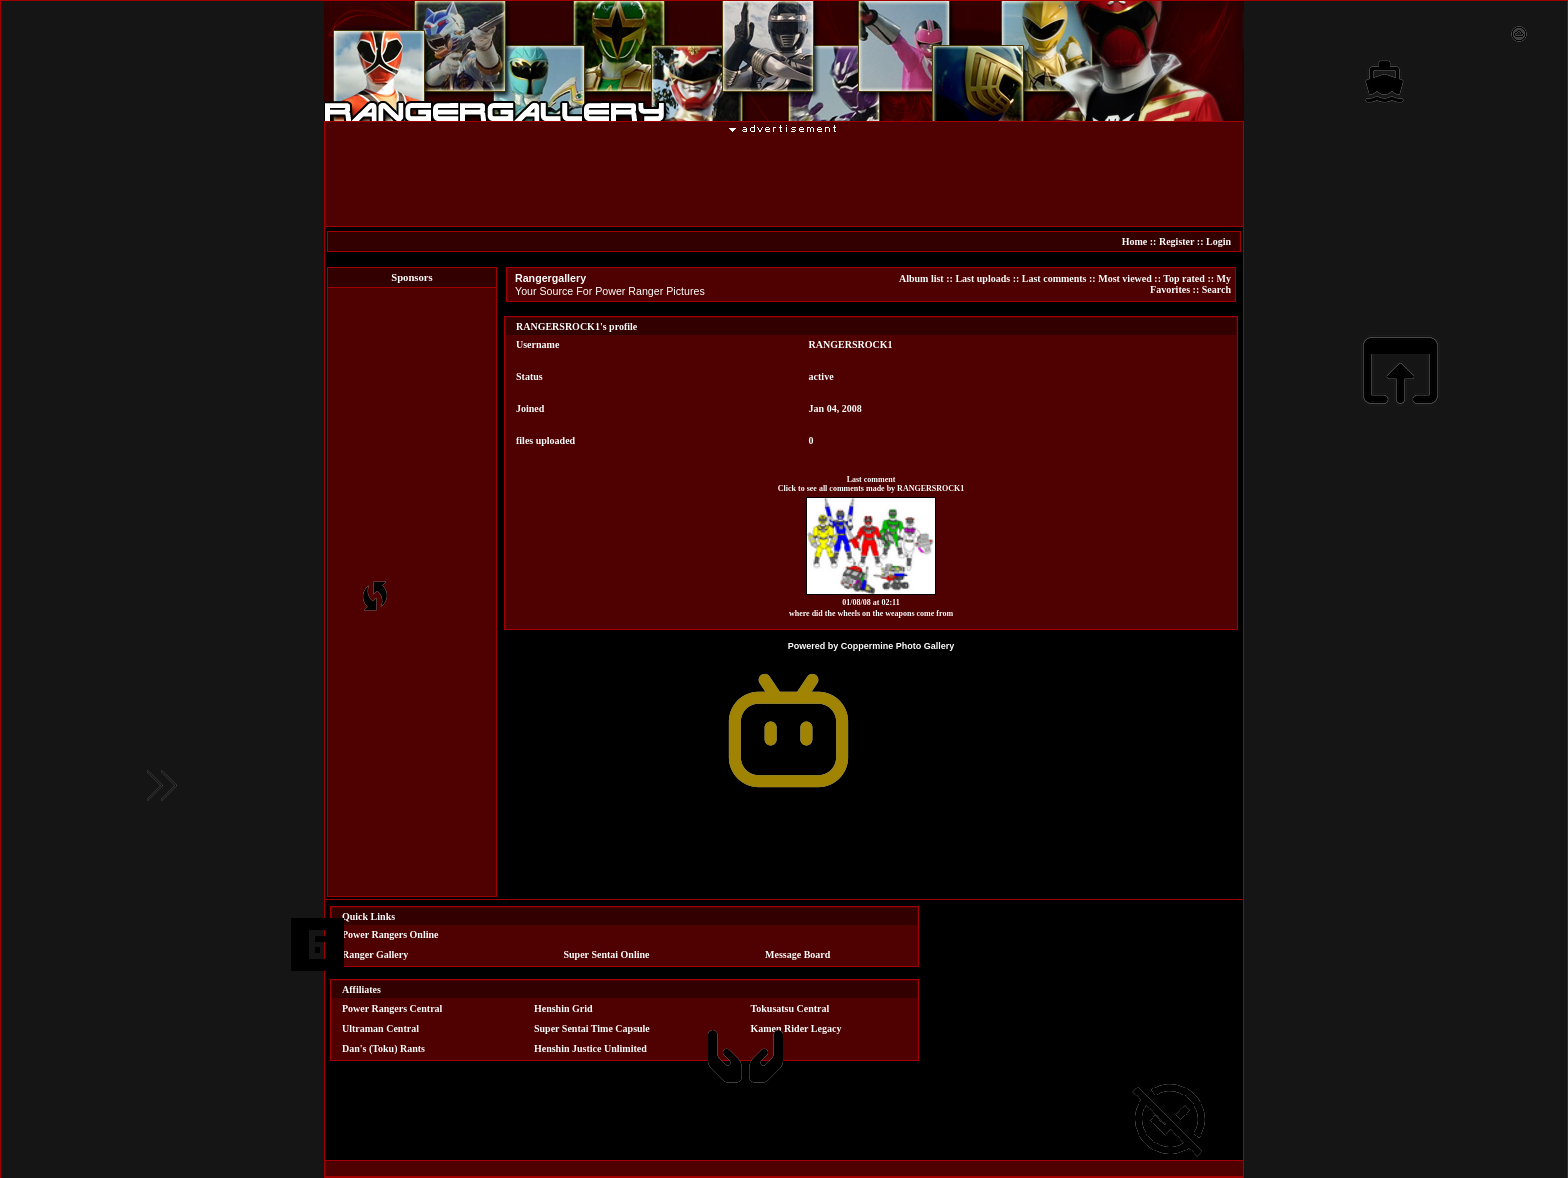 The height and width of the screenshot is (1178, 1568). What do you see at coordinates (1519, 34) in the screenshot?
I see `access cloud storage` at bounding box center [1519, 34].